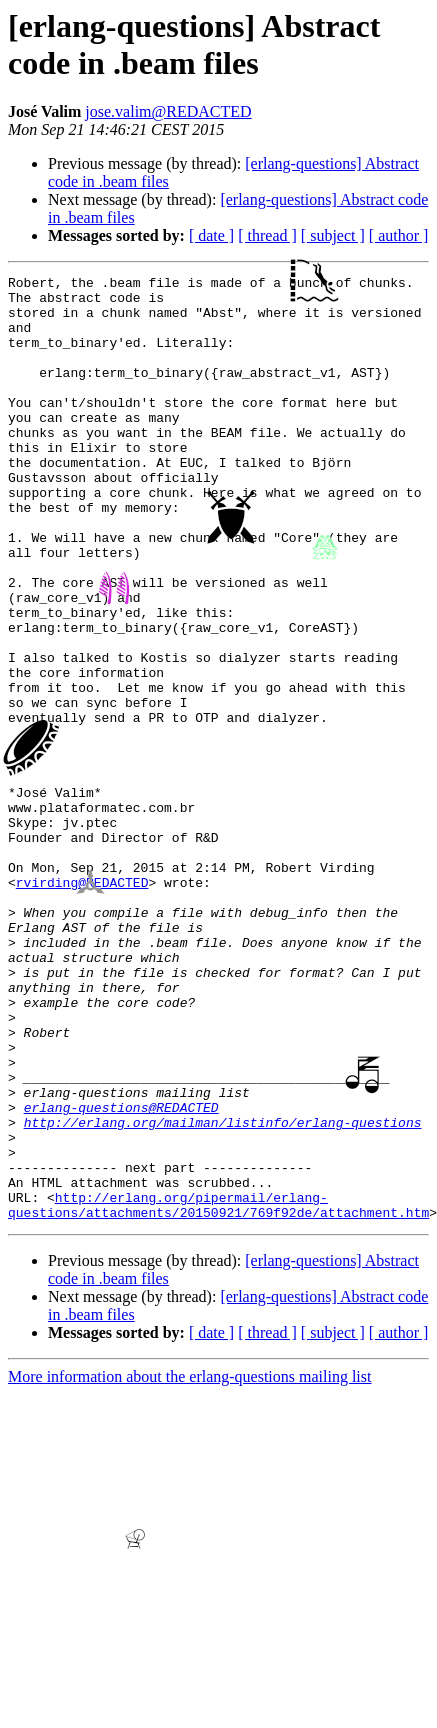 This screenshot has width=437, height=1728. What do you see at coordinates (31, 747) in the screenshot?
I see `bottle cap collectible item in a game inventory` at bounding box center [31, 747].